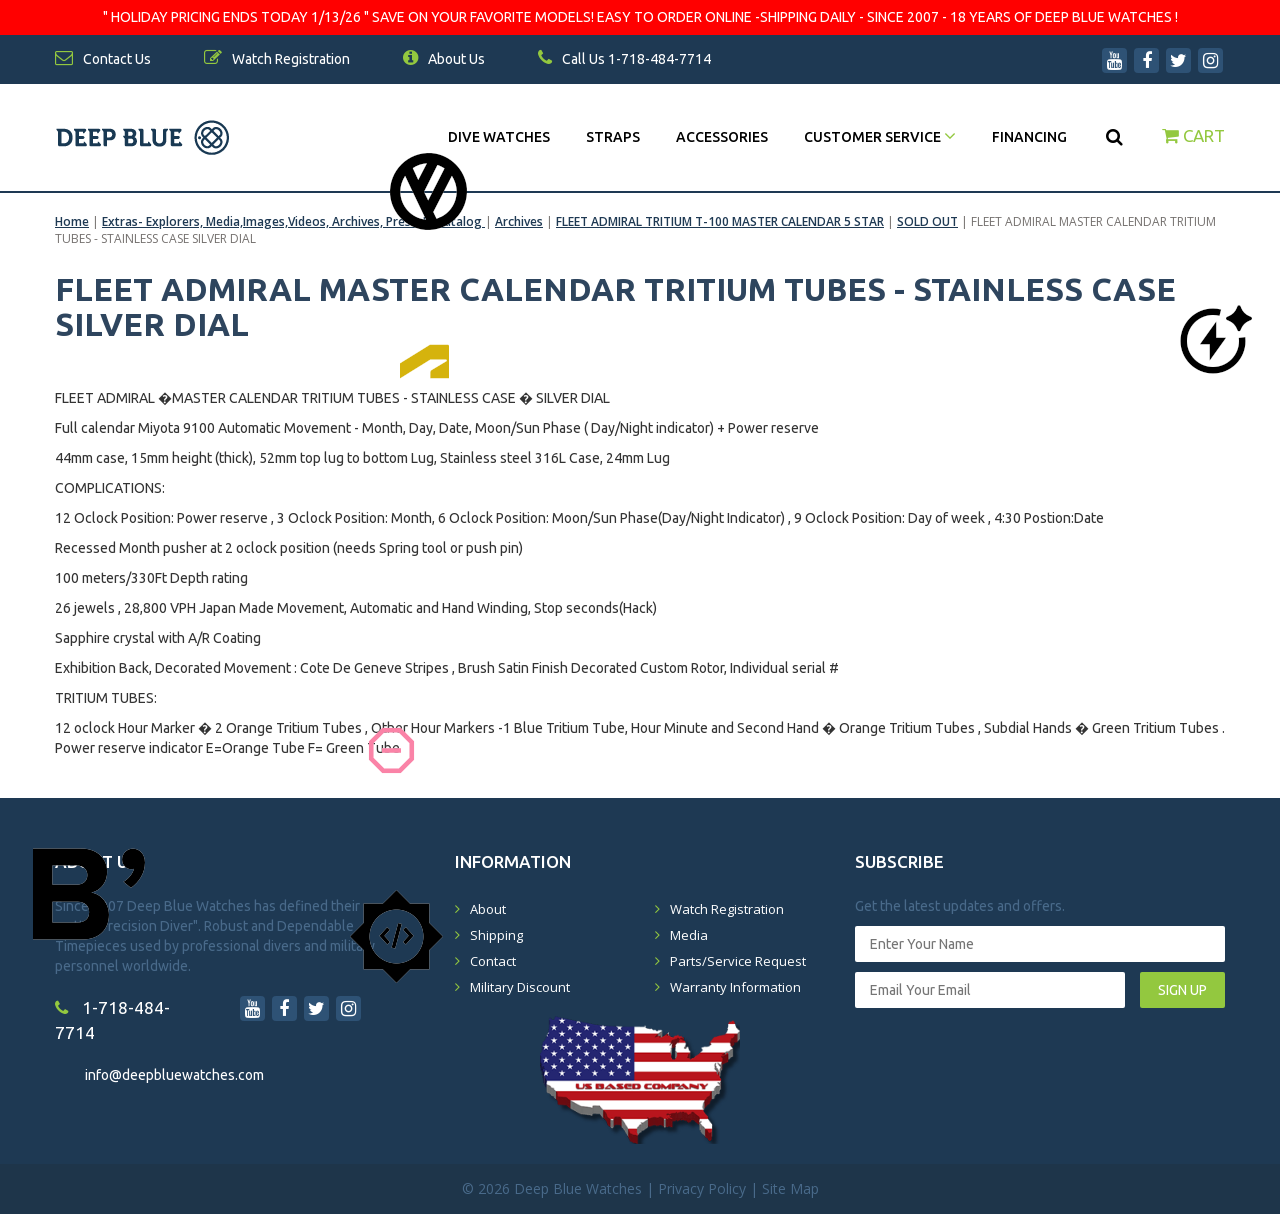 Image resolution: width=1280 pixels, height=1214 pixels. Describe the element at coordinates (428, 191) in the screenshot. I see `fozzy hosting service logo` at that location.